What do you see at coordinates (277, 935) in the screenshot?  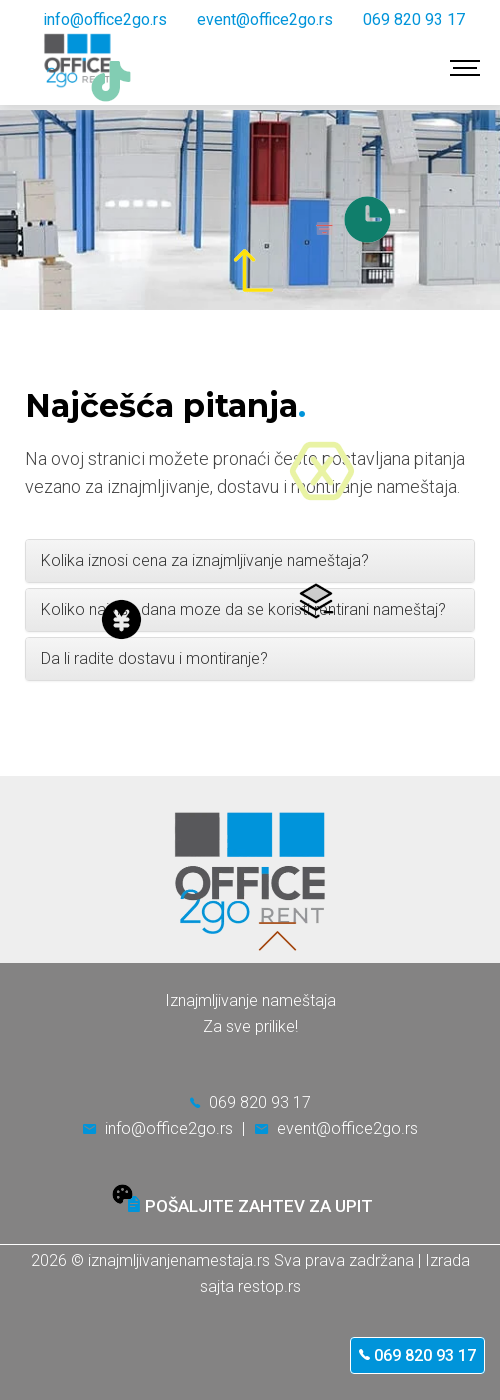 I see `collapse content to top` at bounding box center [277, 935].